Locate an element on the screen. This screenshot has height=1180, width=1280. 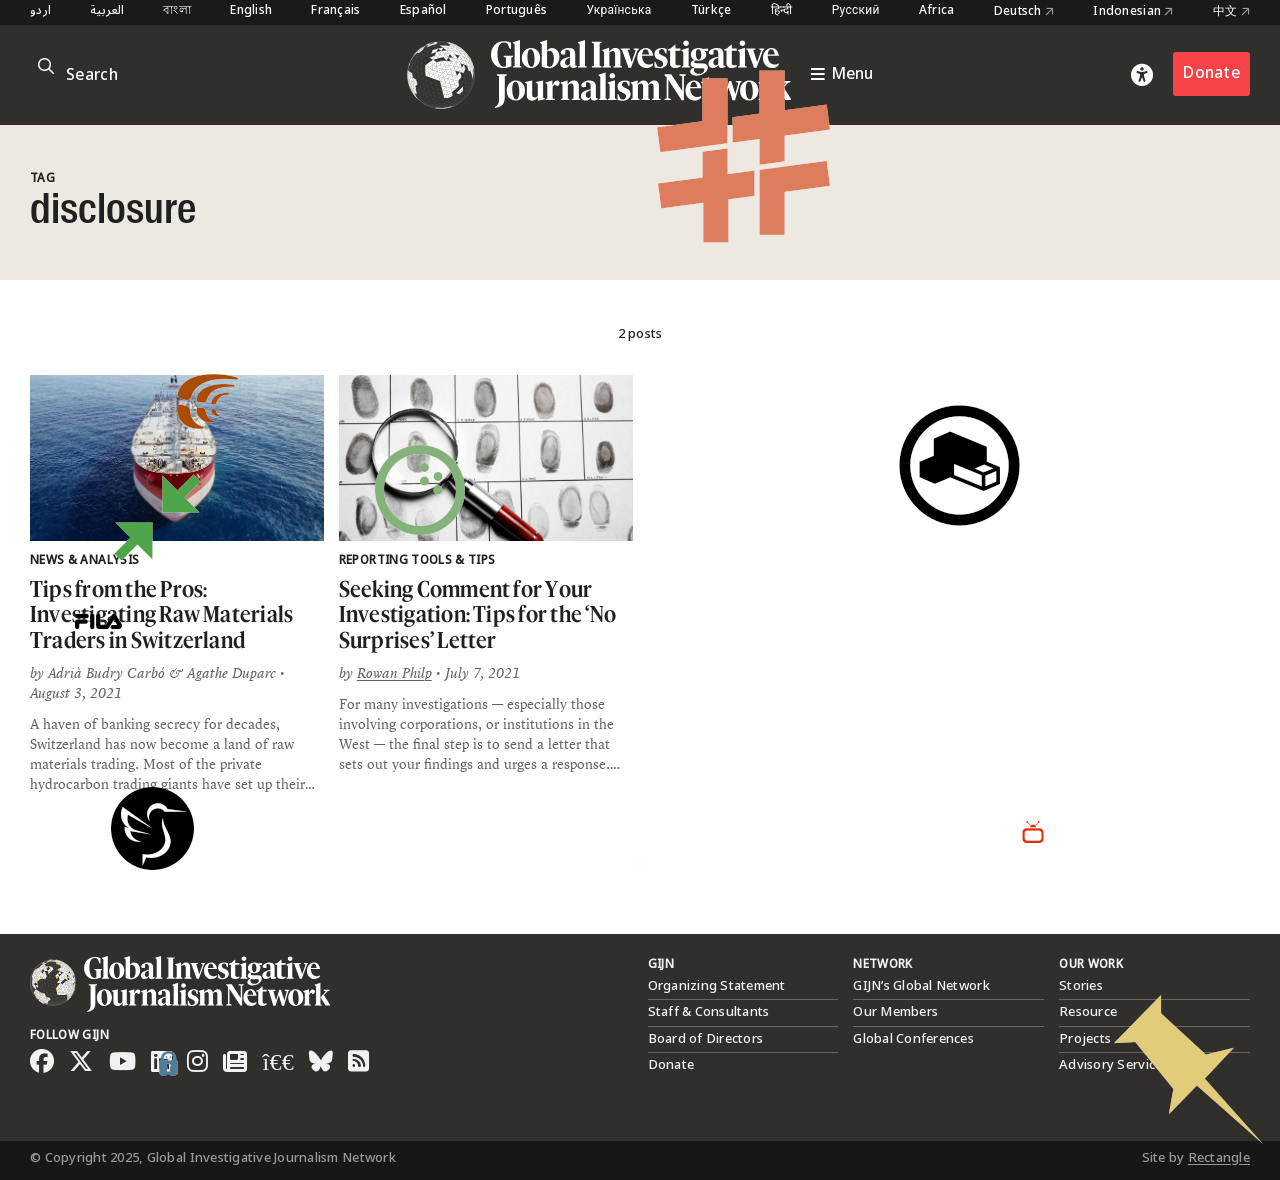
collapse or minimize an expanded view is located at coordinates (157, 517).